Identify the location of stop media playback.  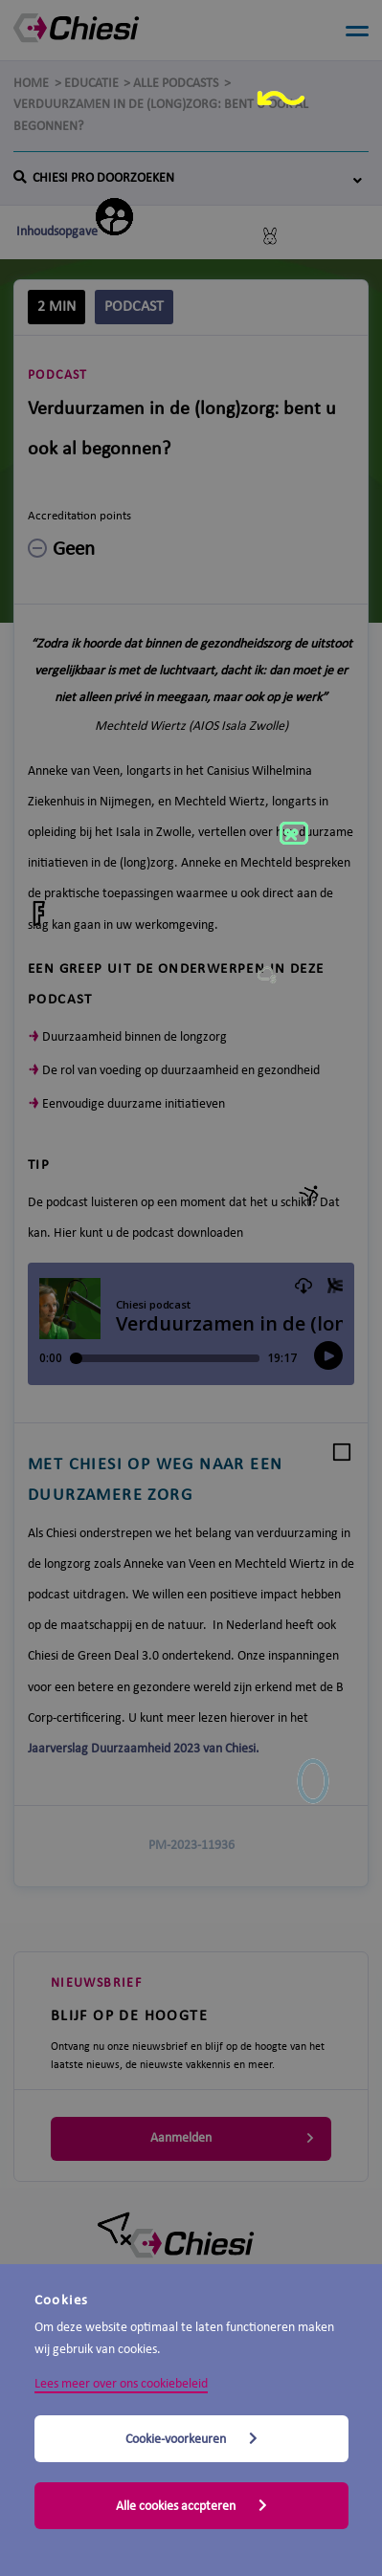
(342, 1452).